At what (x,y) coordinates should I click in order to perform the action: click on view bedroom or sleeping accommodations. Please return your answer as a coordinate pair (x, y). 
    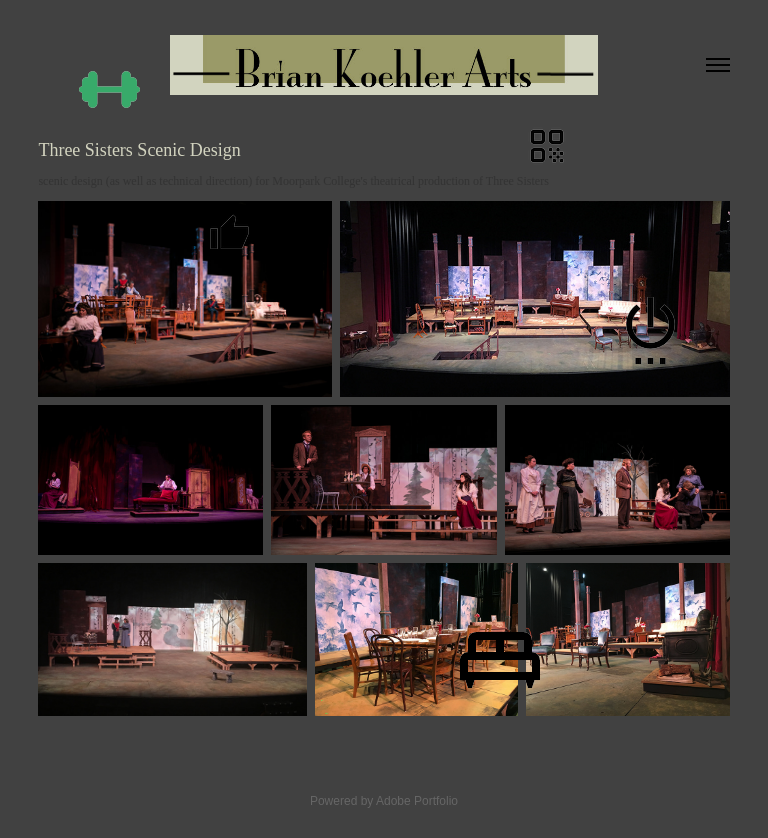
    Looking at the image, I should click on (500, 660).